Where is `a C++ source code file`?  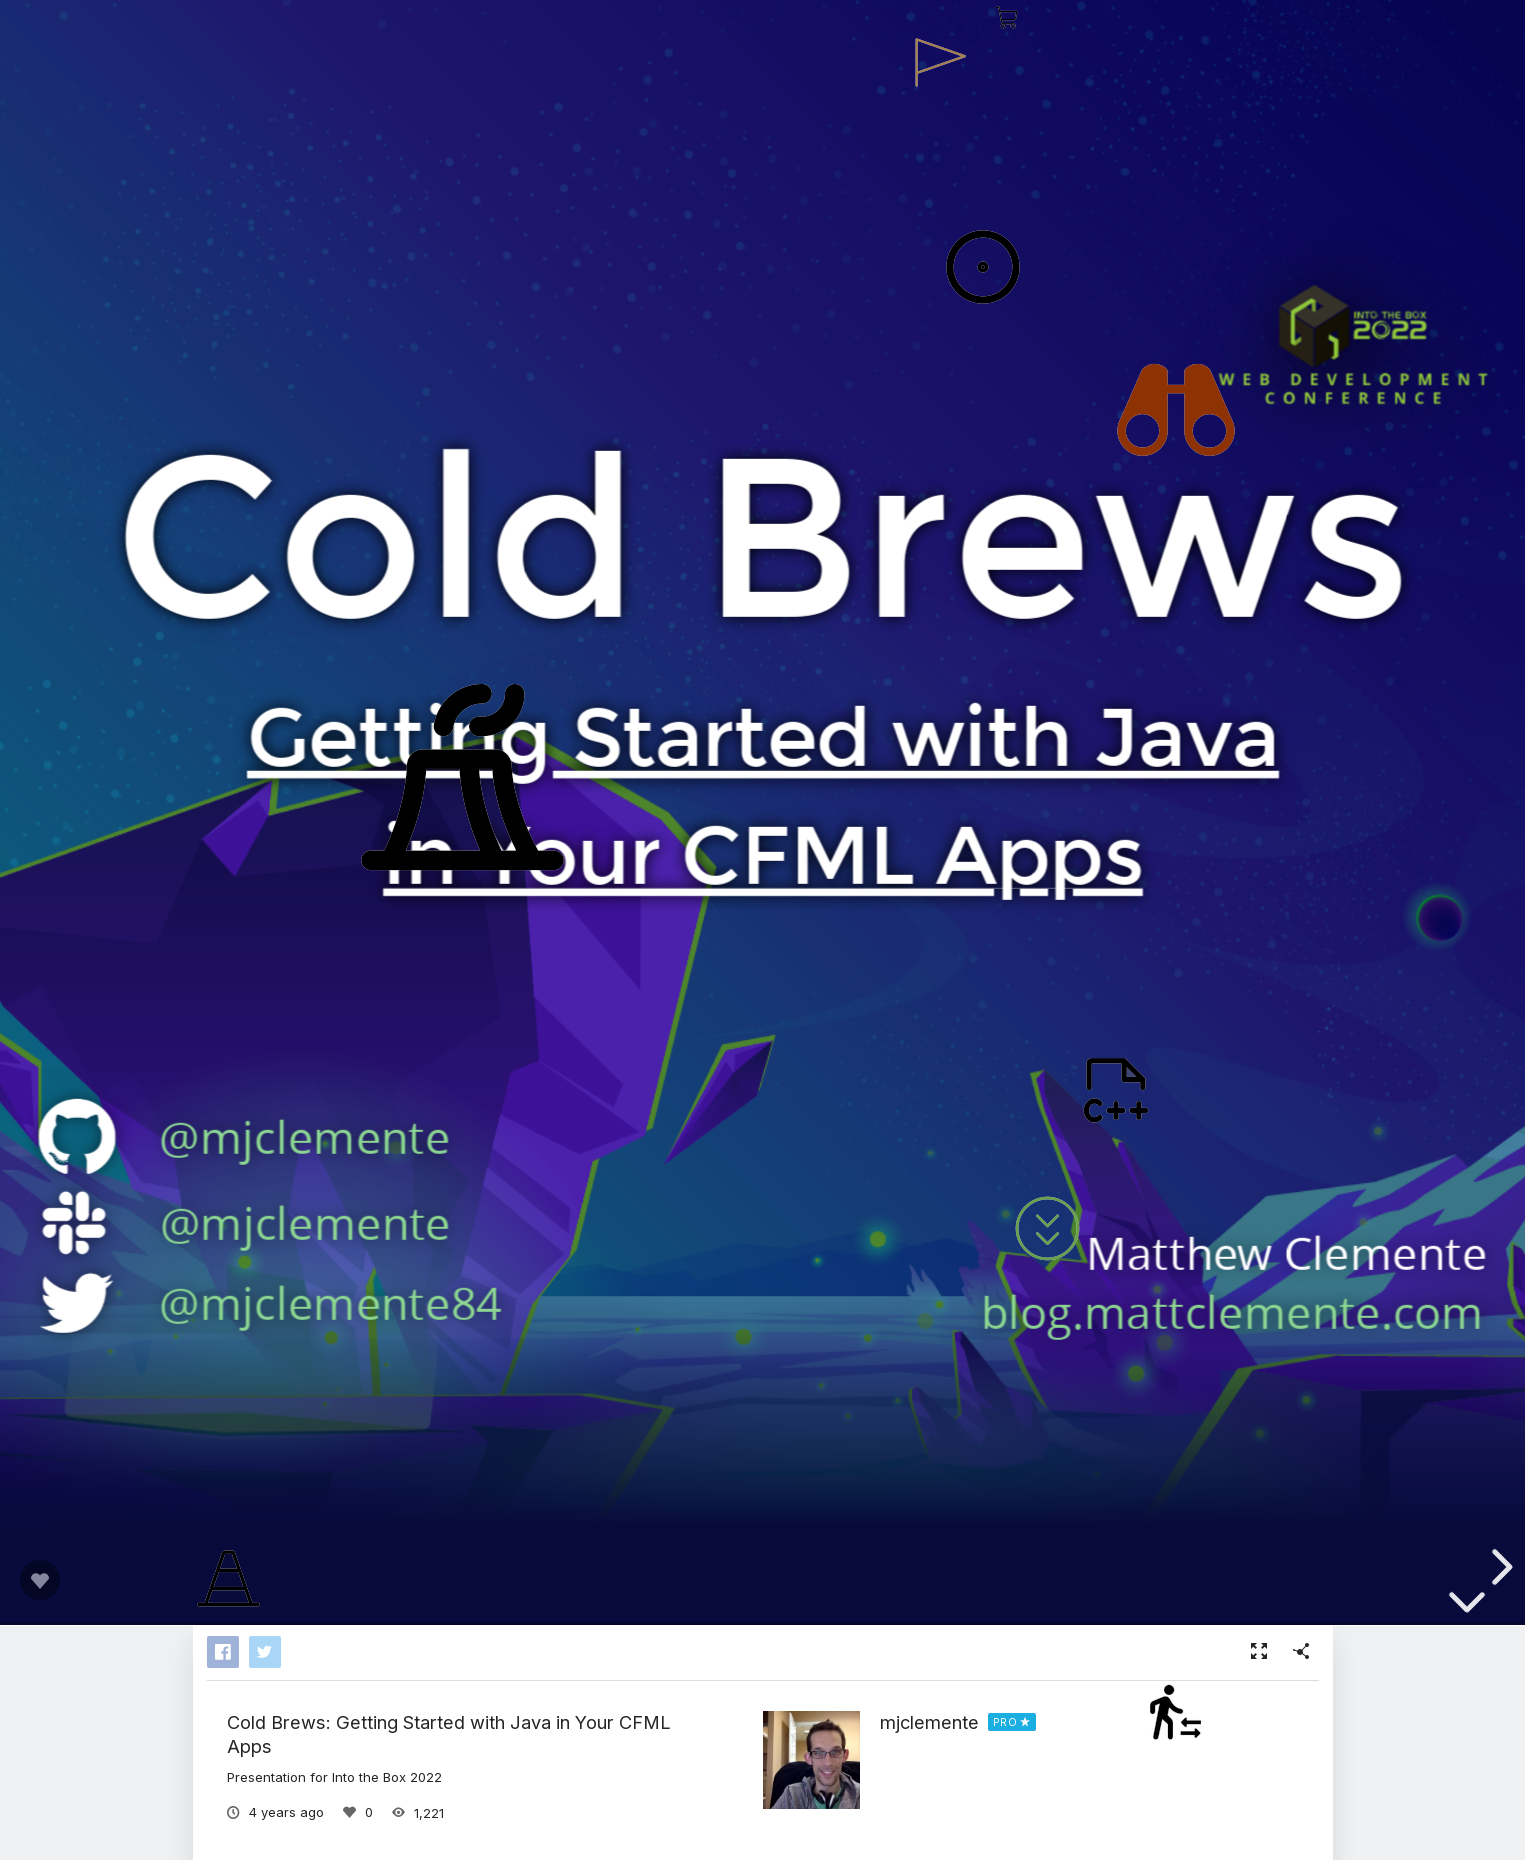
a C++ source code file is located at coordinates (1116, 1093).